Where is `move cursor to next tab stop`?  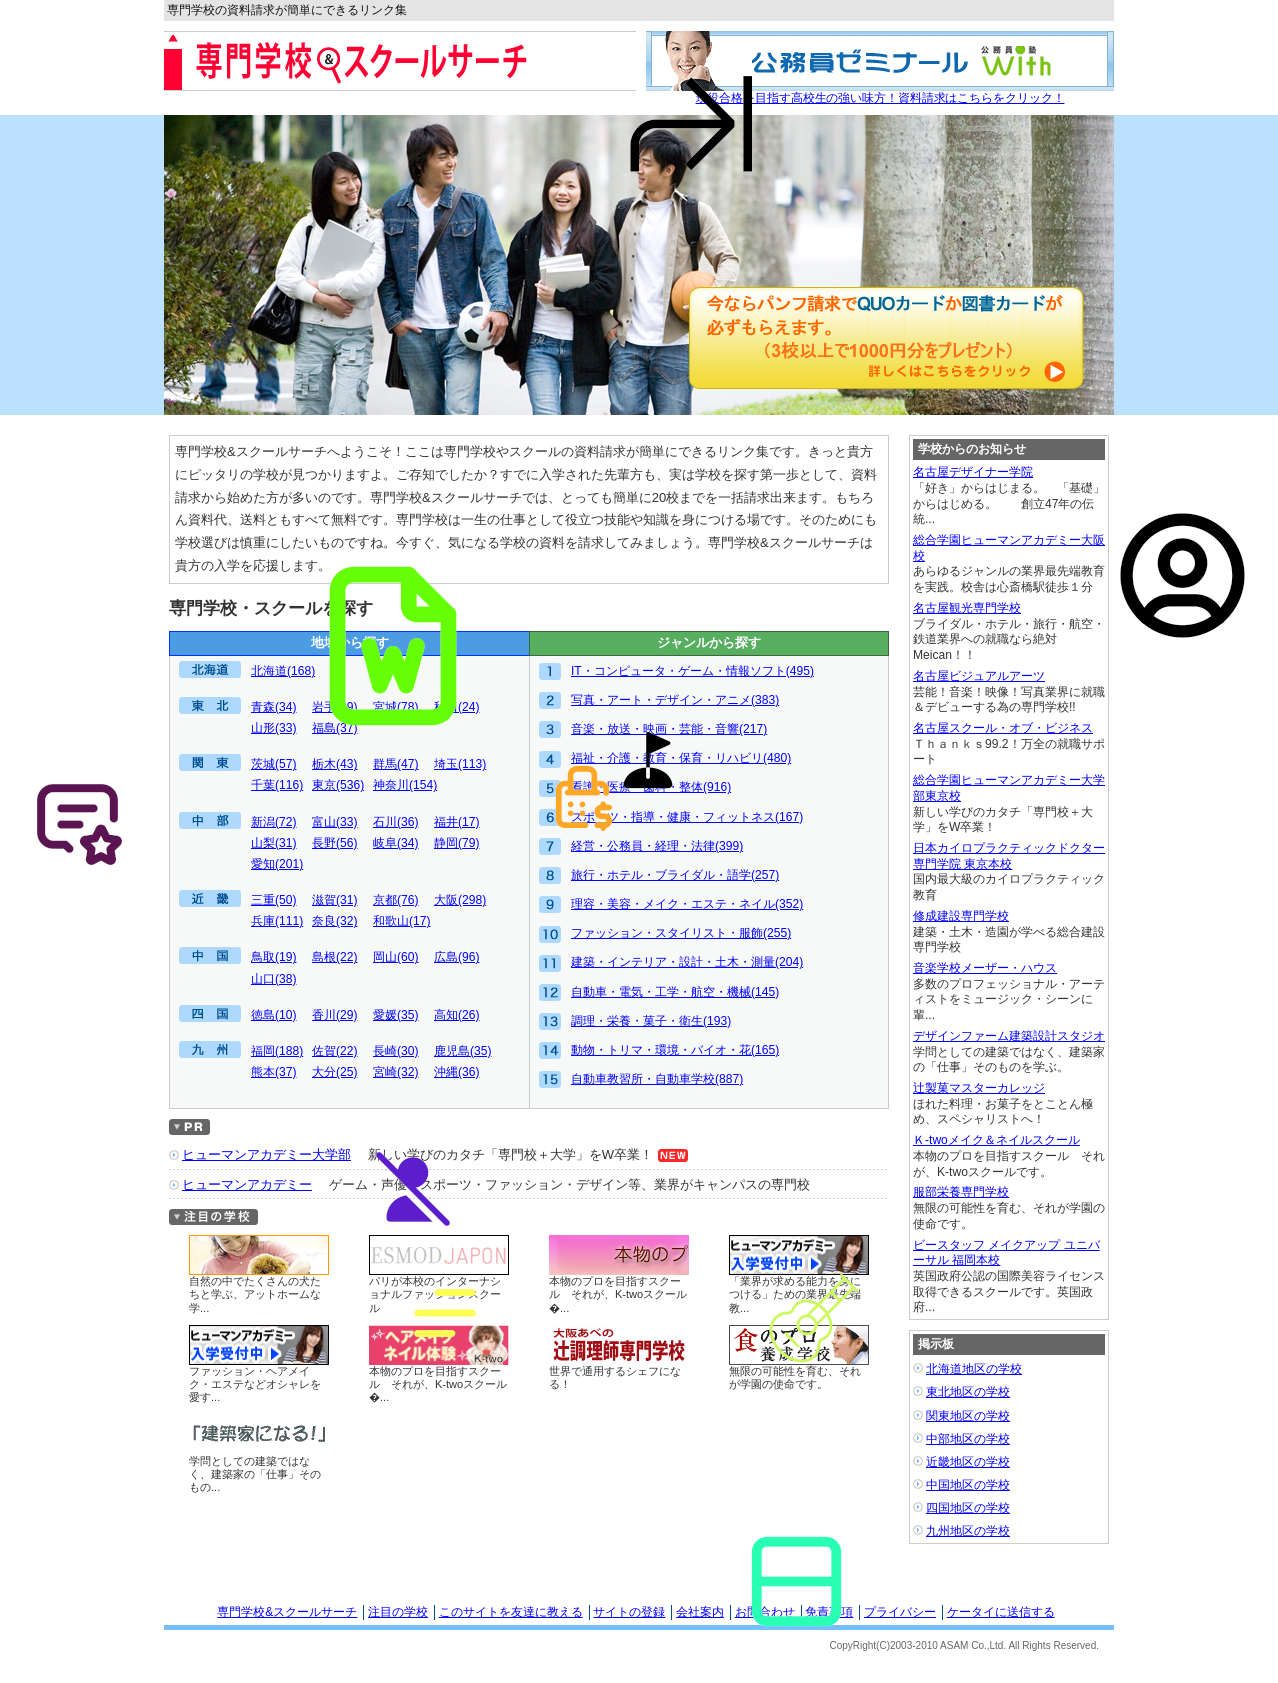 move cursor to next tab stop is located at coordinates (682, 119).